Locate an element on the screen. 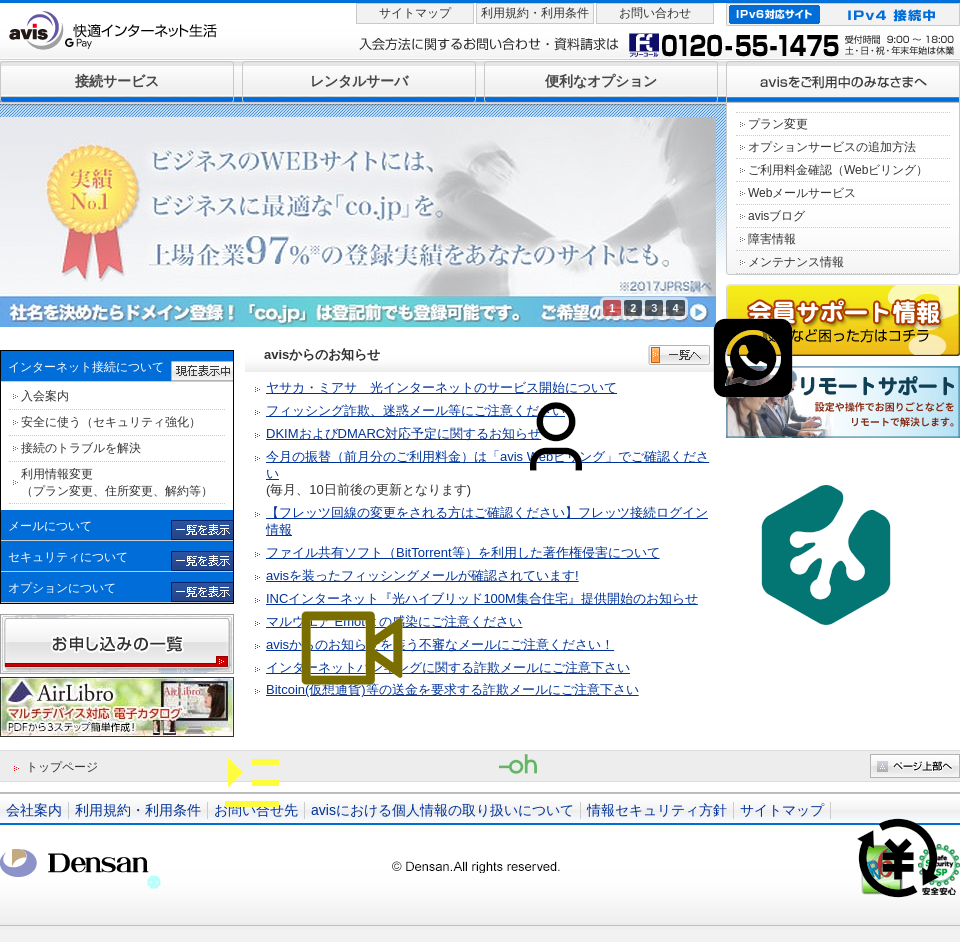  collapse the side menu or navigation panel is located at coordinates (252, 783).